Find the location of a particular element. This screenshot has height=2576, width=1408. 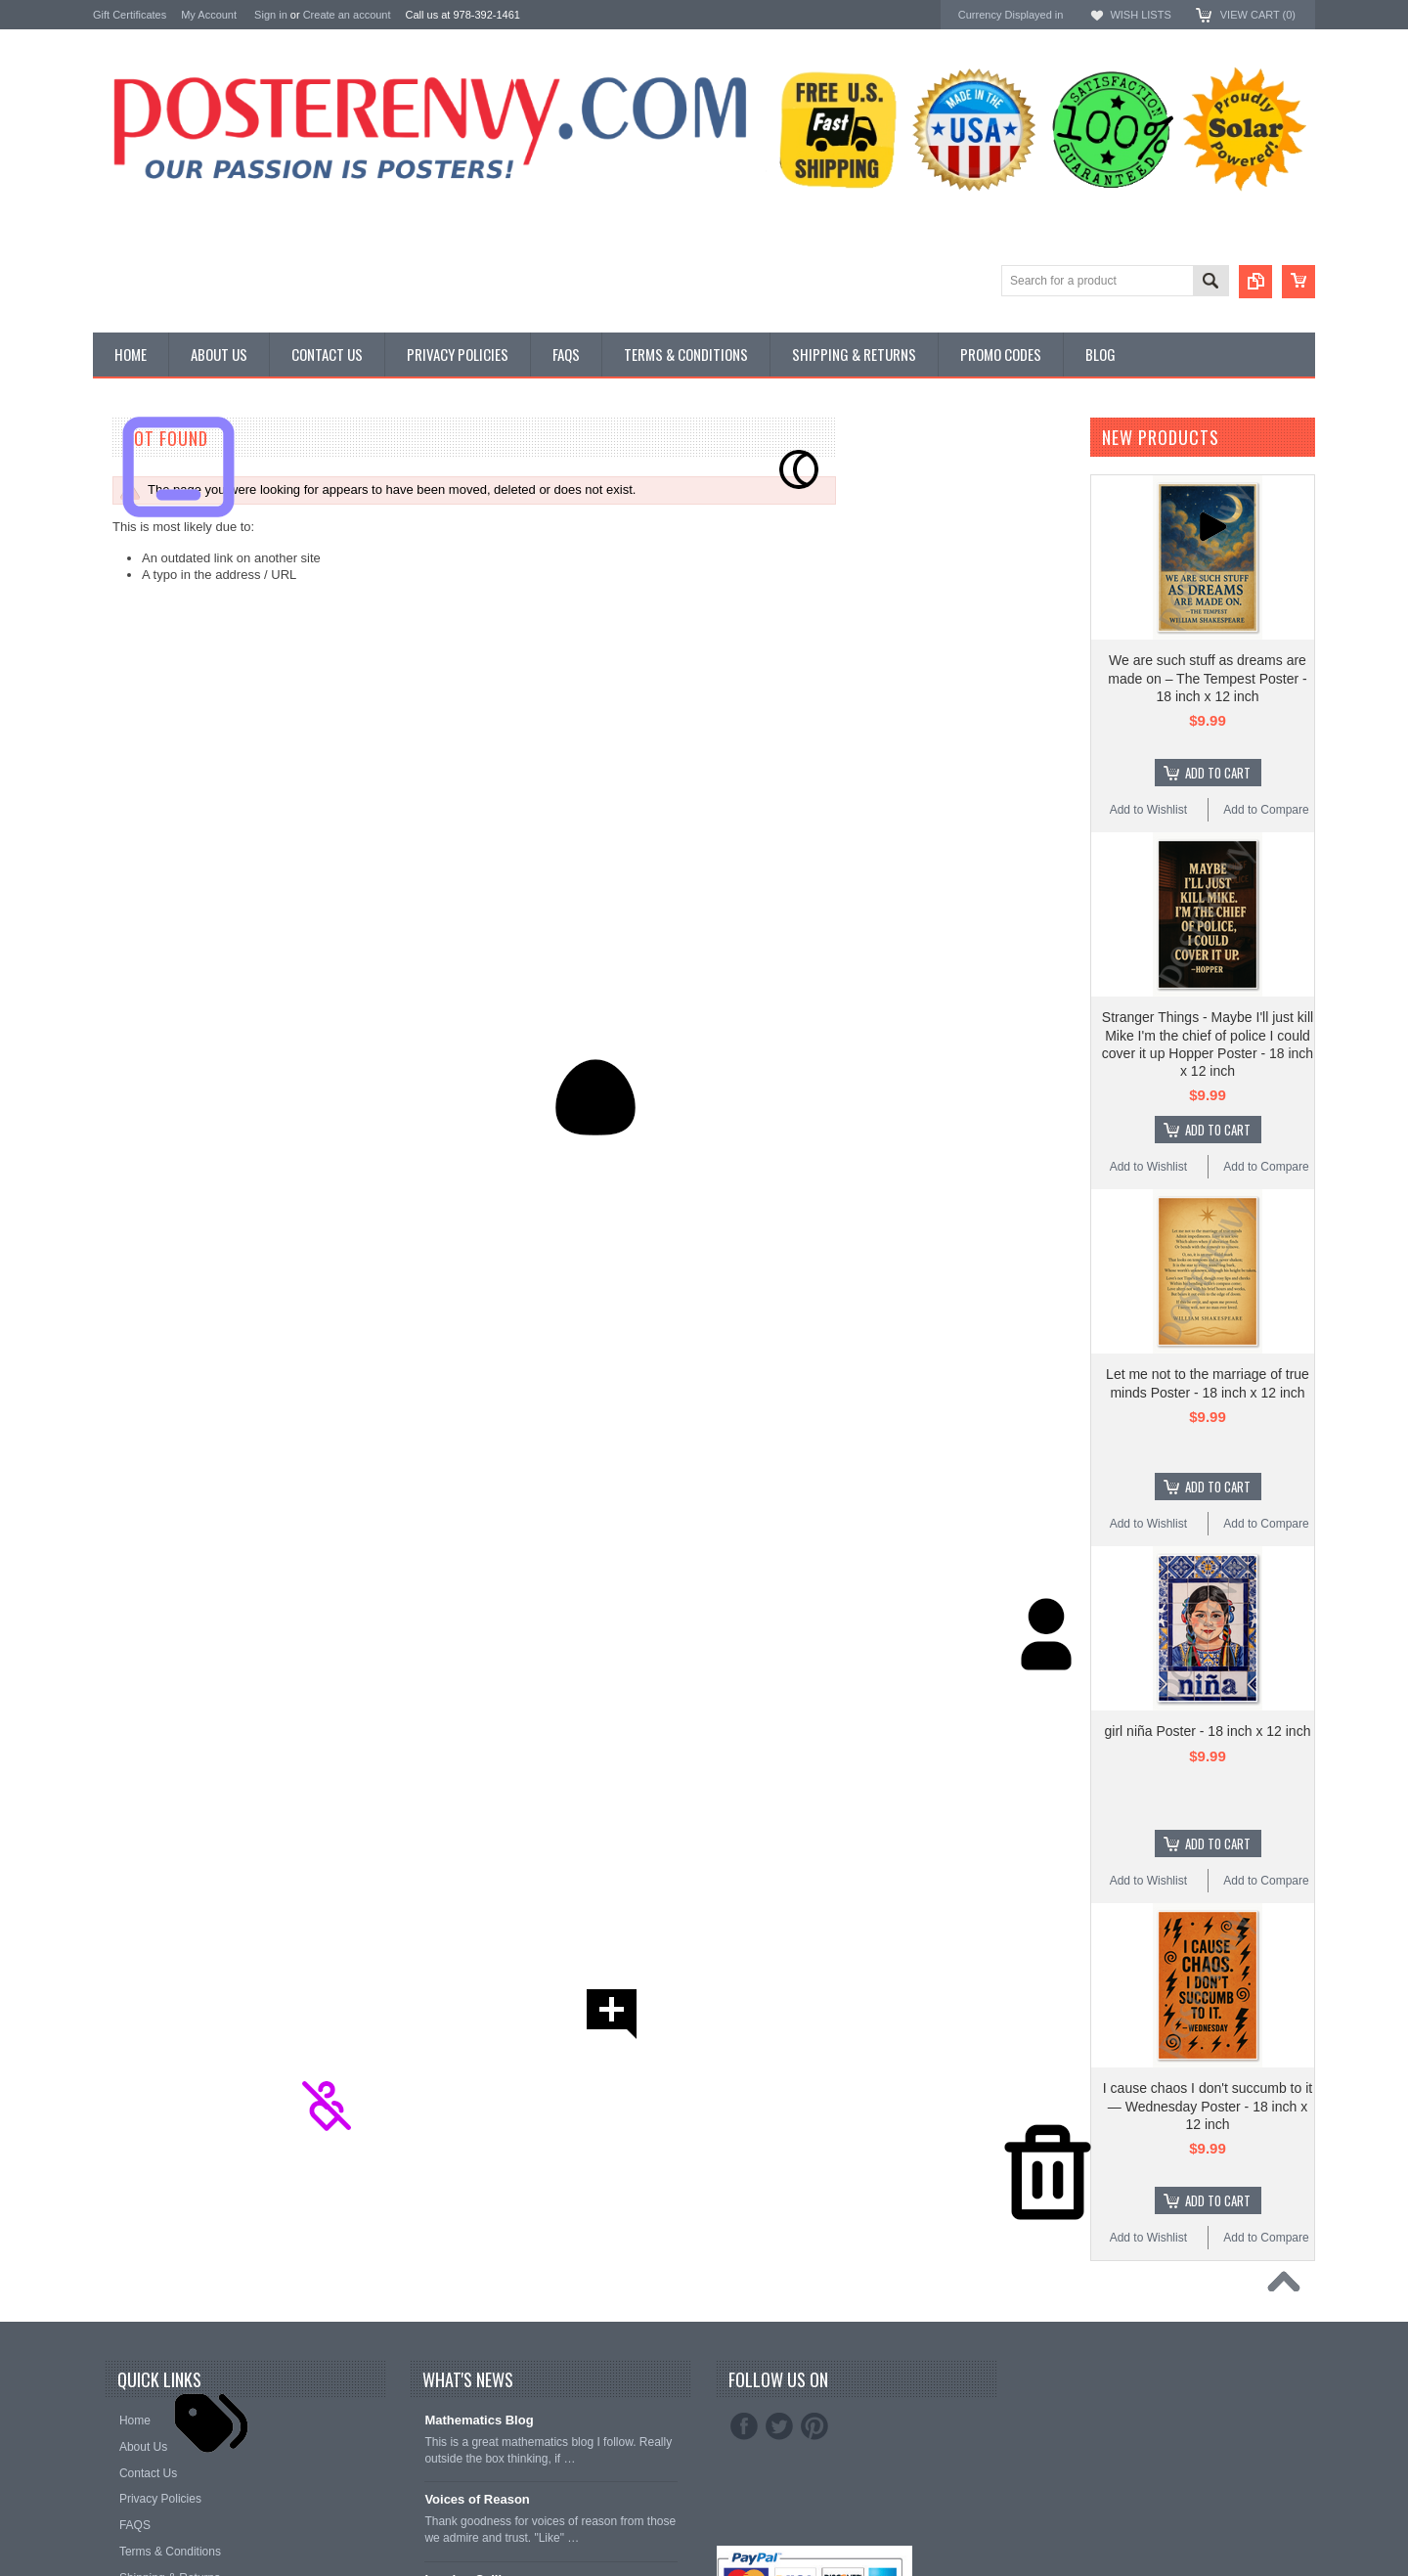

delete selected item is located at coordinates (1047, 2176).